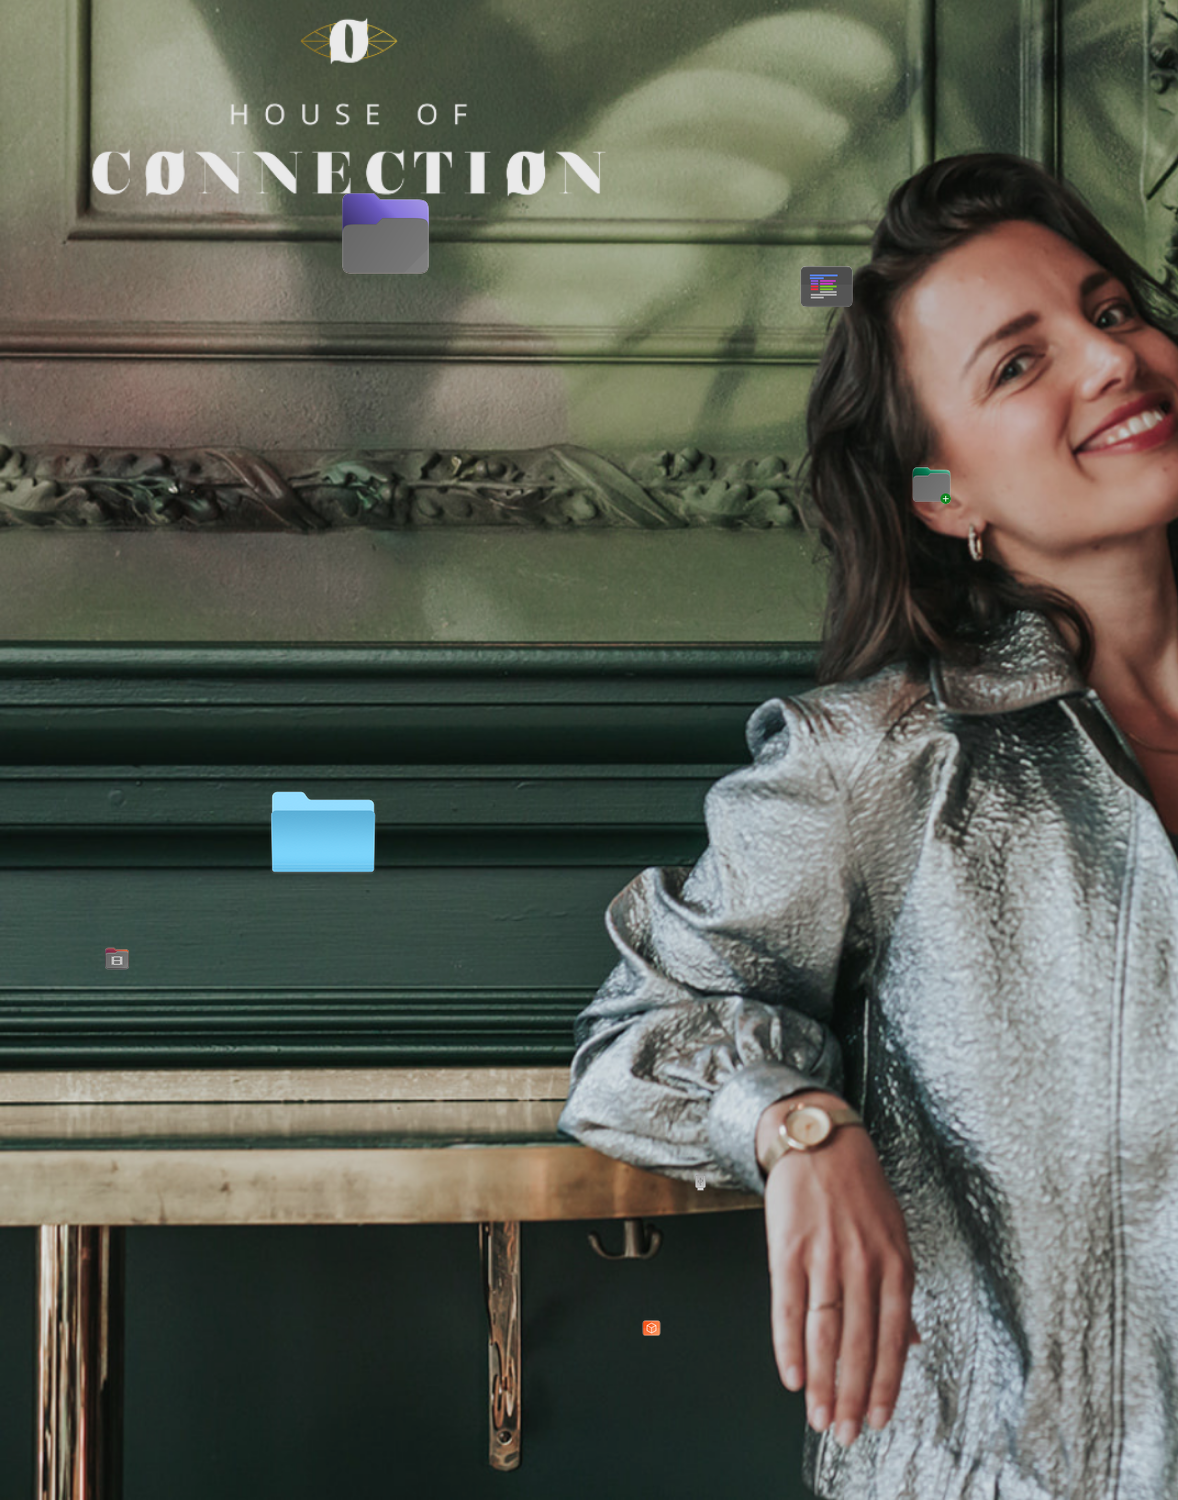  I want to click on open folder to view contents, so click(323, 832).